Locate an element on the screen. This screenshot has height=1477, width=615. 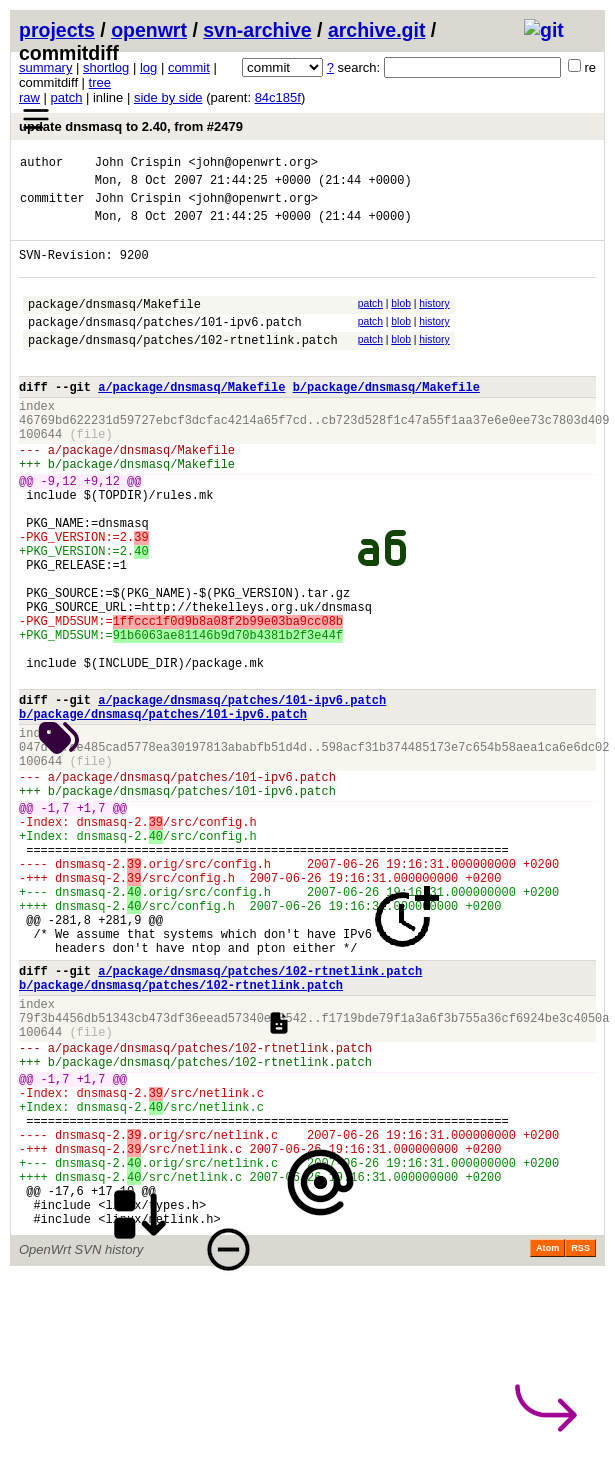
mailgun email service integration is located at coordinates (320, 1182).